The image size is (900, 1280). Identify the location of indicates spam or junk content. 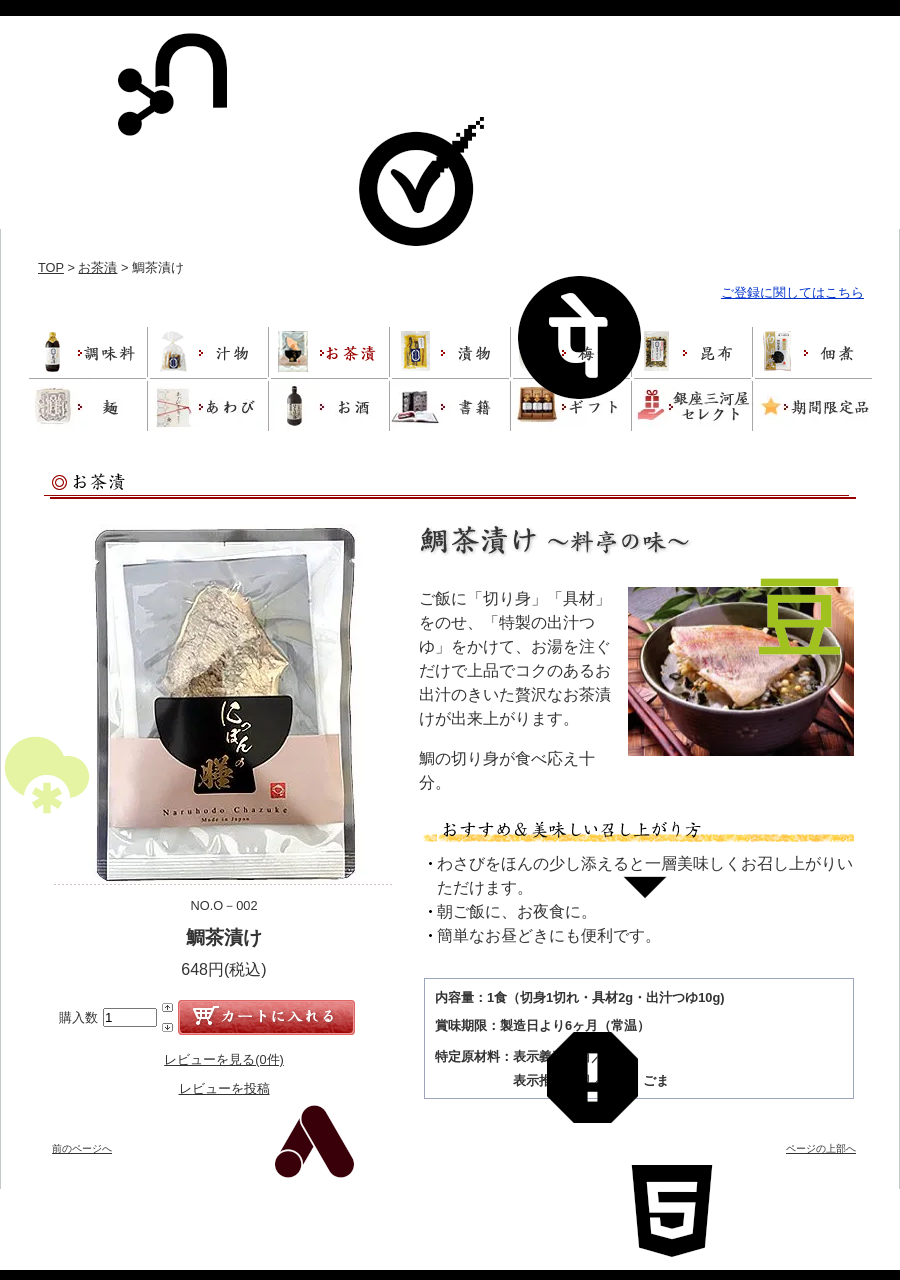
(592, 1077).